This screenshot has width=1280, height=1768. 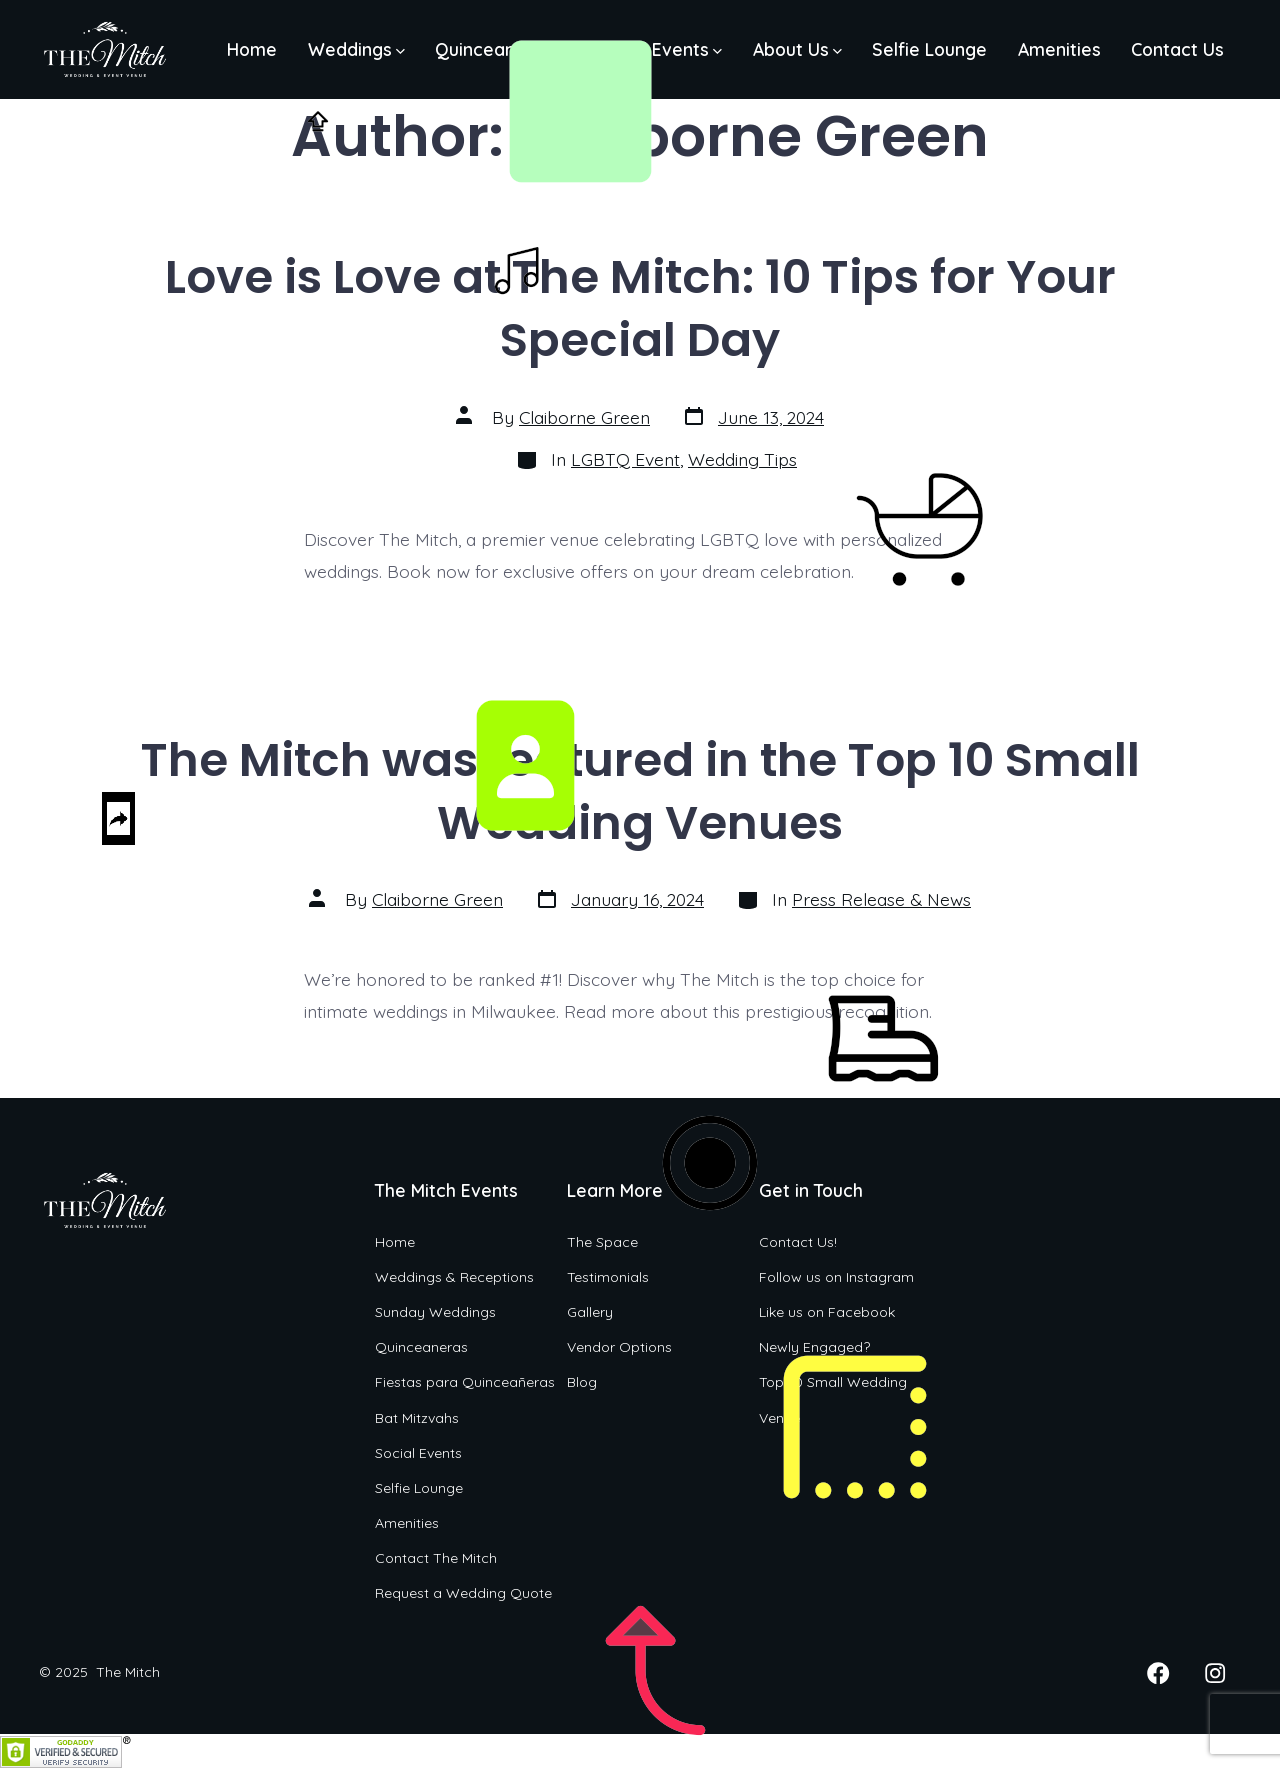 What do you see at coordinates (118, 818) in the screenshot?
I see `share your mobile screen` at bounding box center [118, 818].